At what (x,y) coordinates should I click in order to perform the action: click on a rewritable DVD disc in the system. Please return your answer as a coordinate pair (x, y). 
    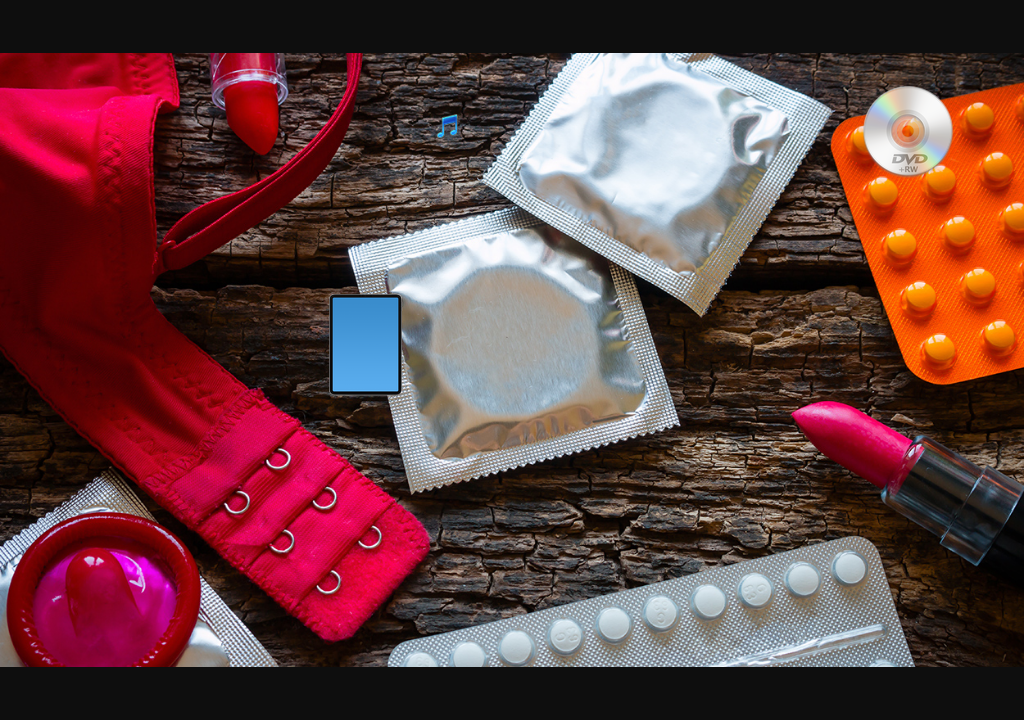
    Looking at the image, I should click on (908, 133).